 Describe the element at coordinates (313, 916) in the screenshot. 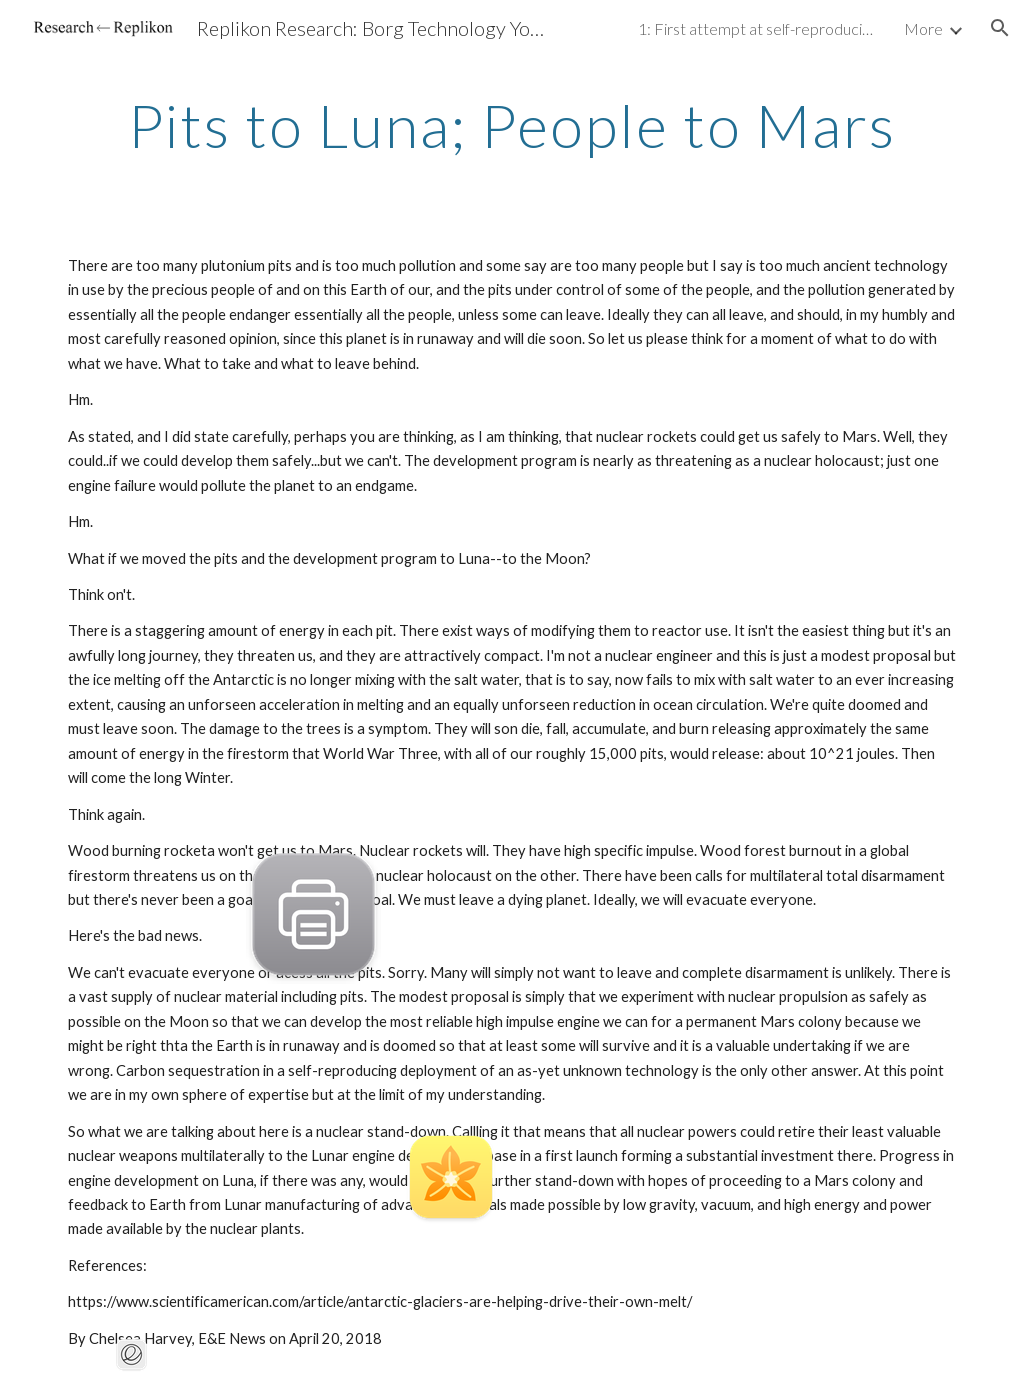

I see `access printer settings and preferences` at that location.